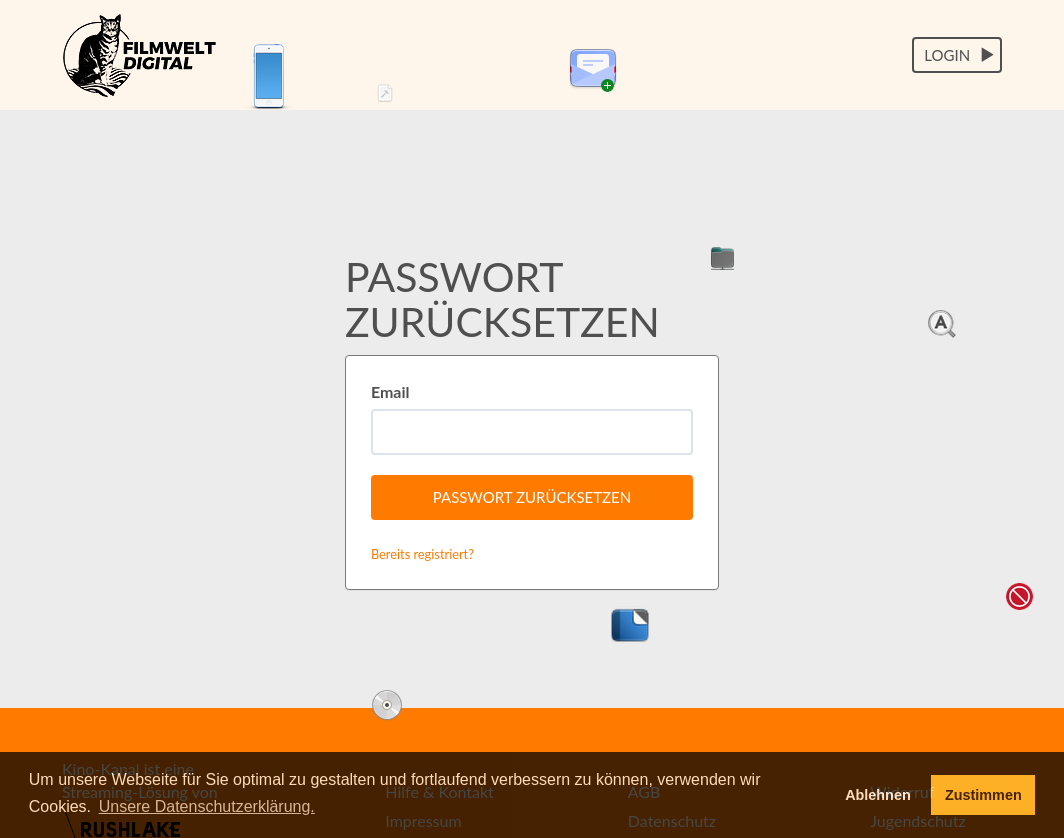 The image size is (1064, 838). I want to click on access files stored on a remote server, so click(722, 258).